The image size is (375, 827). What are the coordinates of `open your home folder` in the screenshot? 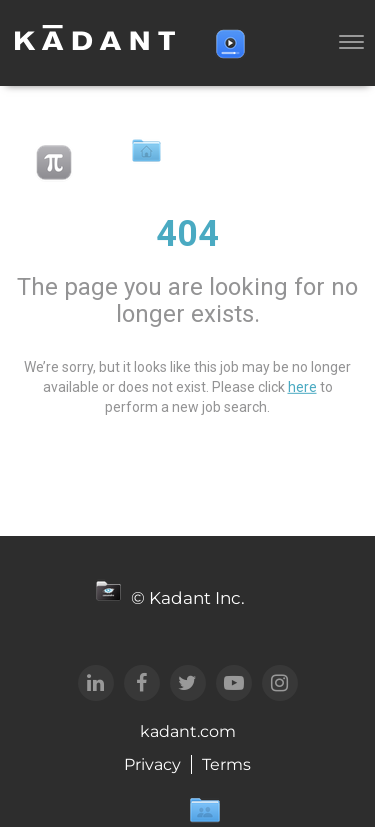 It's located at (146, 150).